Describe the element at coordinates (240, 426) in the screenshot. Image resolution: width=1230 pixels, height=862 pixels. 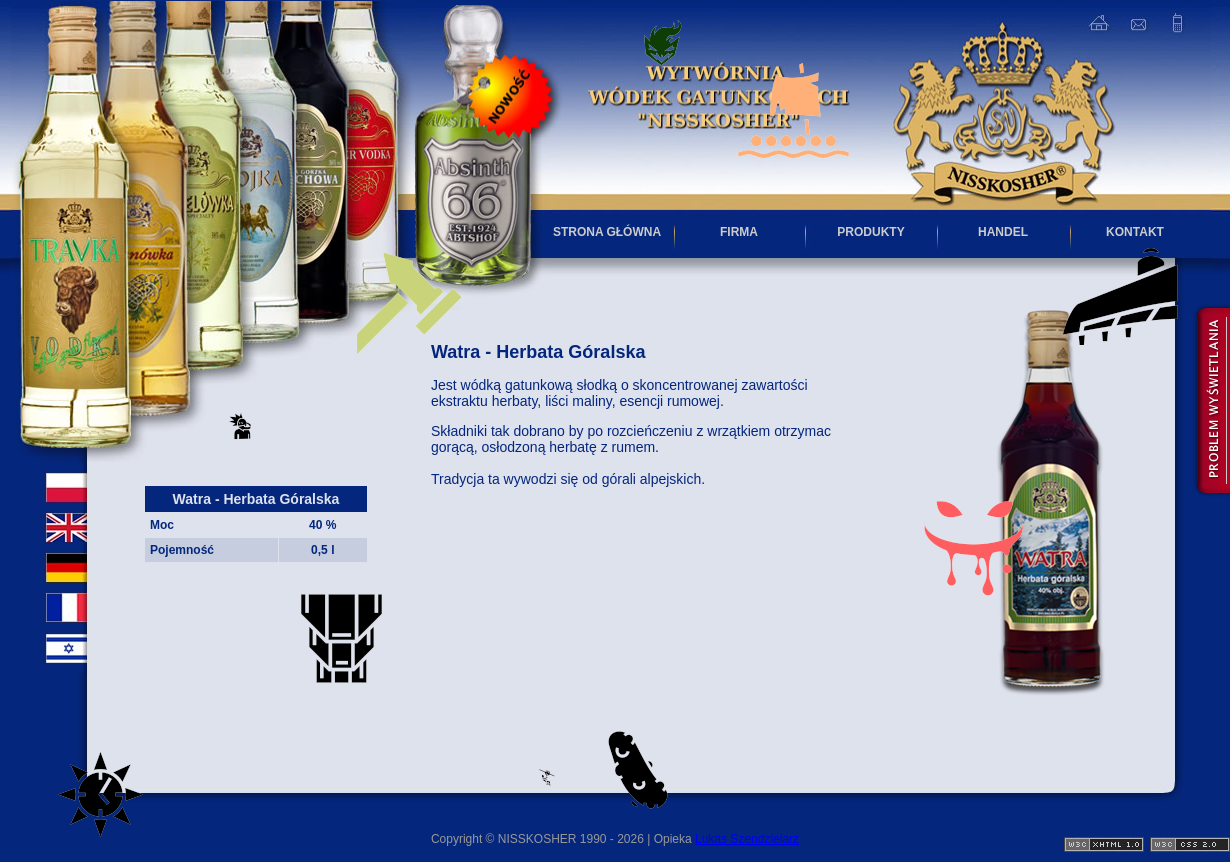
I see `indicates distraction or loss of focus` at that location.